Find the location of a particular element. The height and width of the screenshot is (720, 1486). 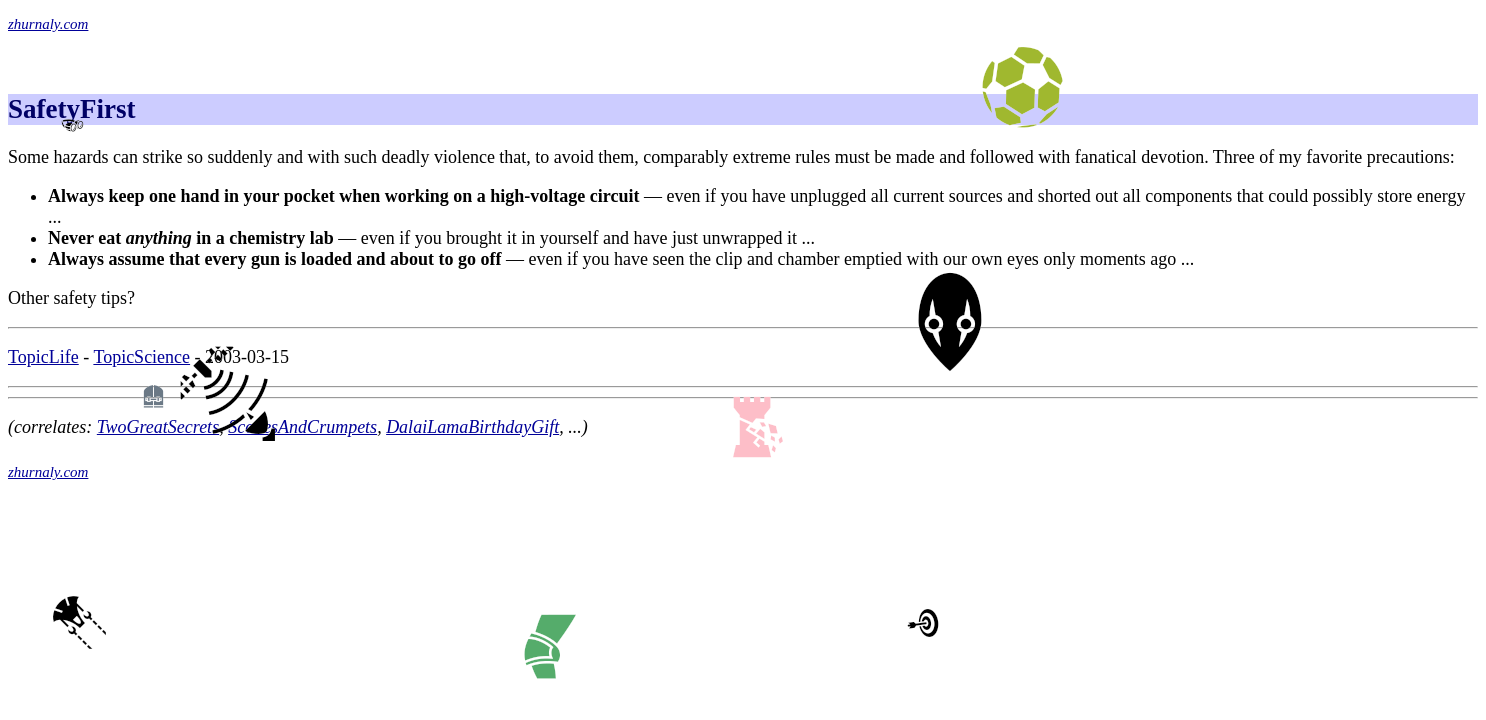

select elbow pad equipment for your character is located at coordinates (544, 646).